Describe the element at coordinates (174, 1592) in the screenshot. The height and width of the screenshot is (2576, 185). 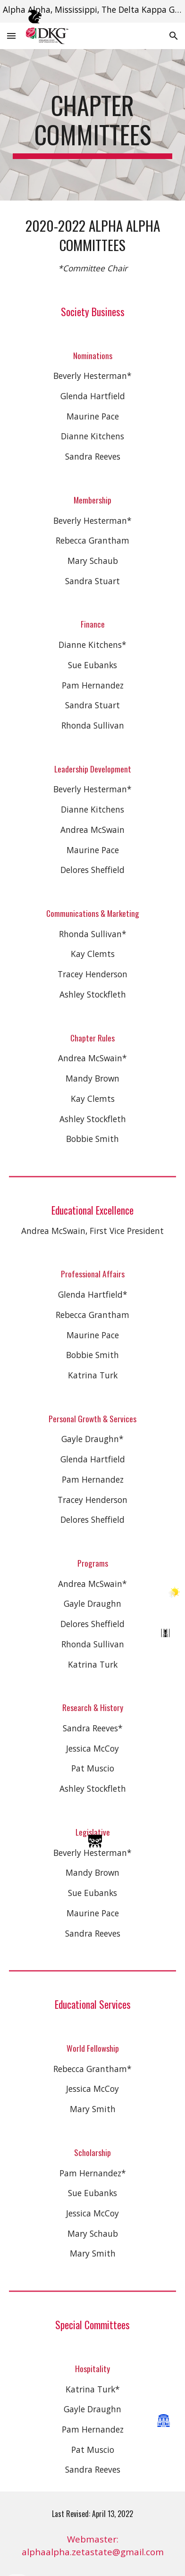
I see `indicates scattered snow showers during daytime` at that location.